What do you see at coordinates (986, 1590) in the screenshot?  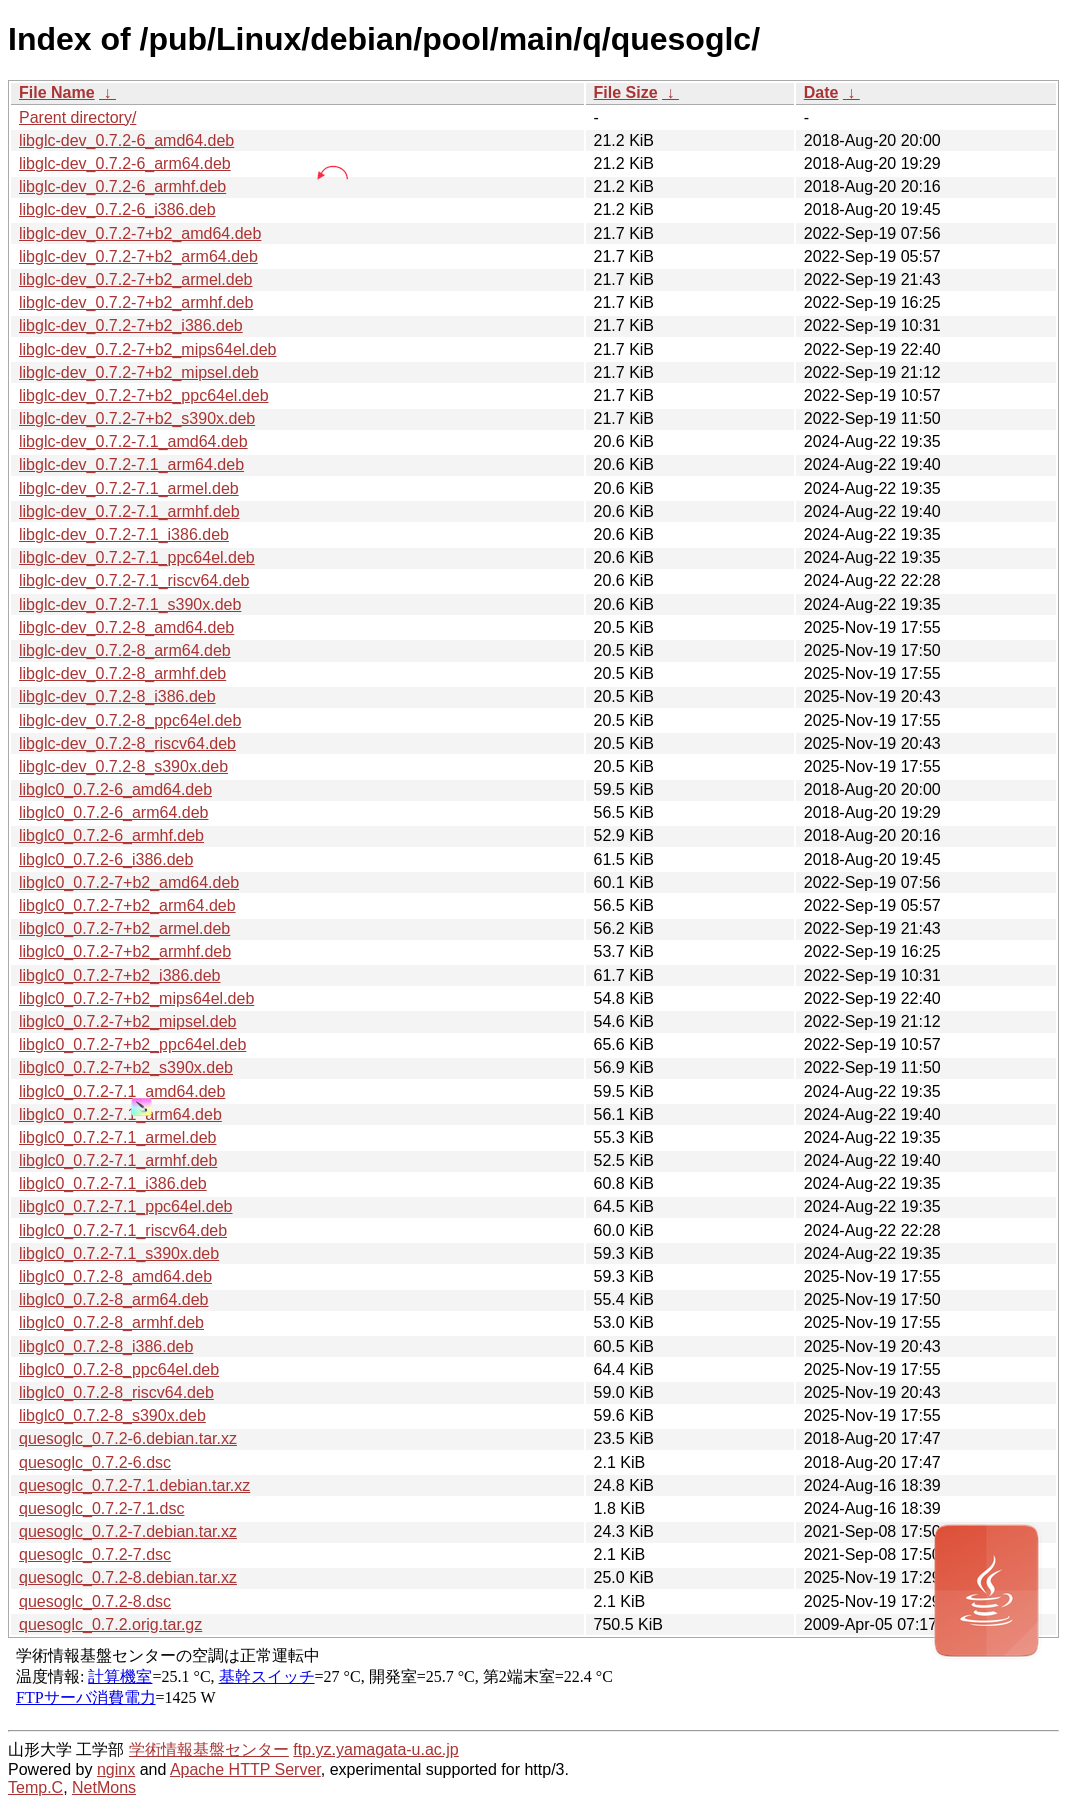 I see `indicates a java source code file` at bounding box center [986, 1590].